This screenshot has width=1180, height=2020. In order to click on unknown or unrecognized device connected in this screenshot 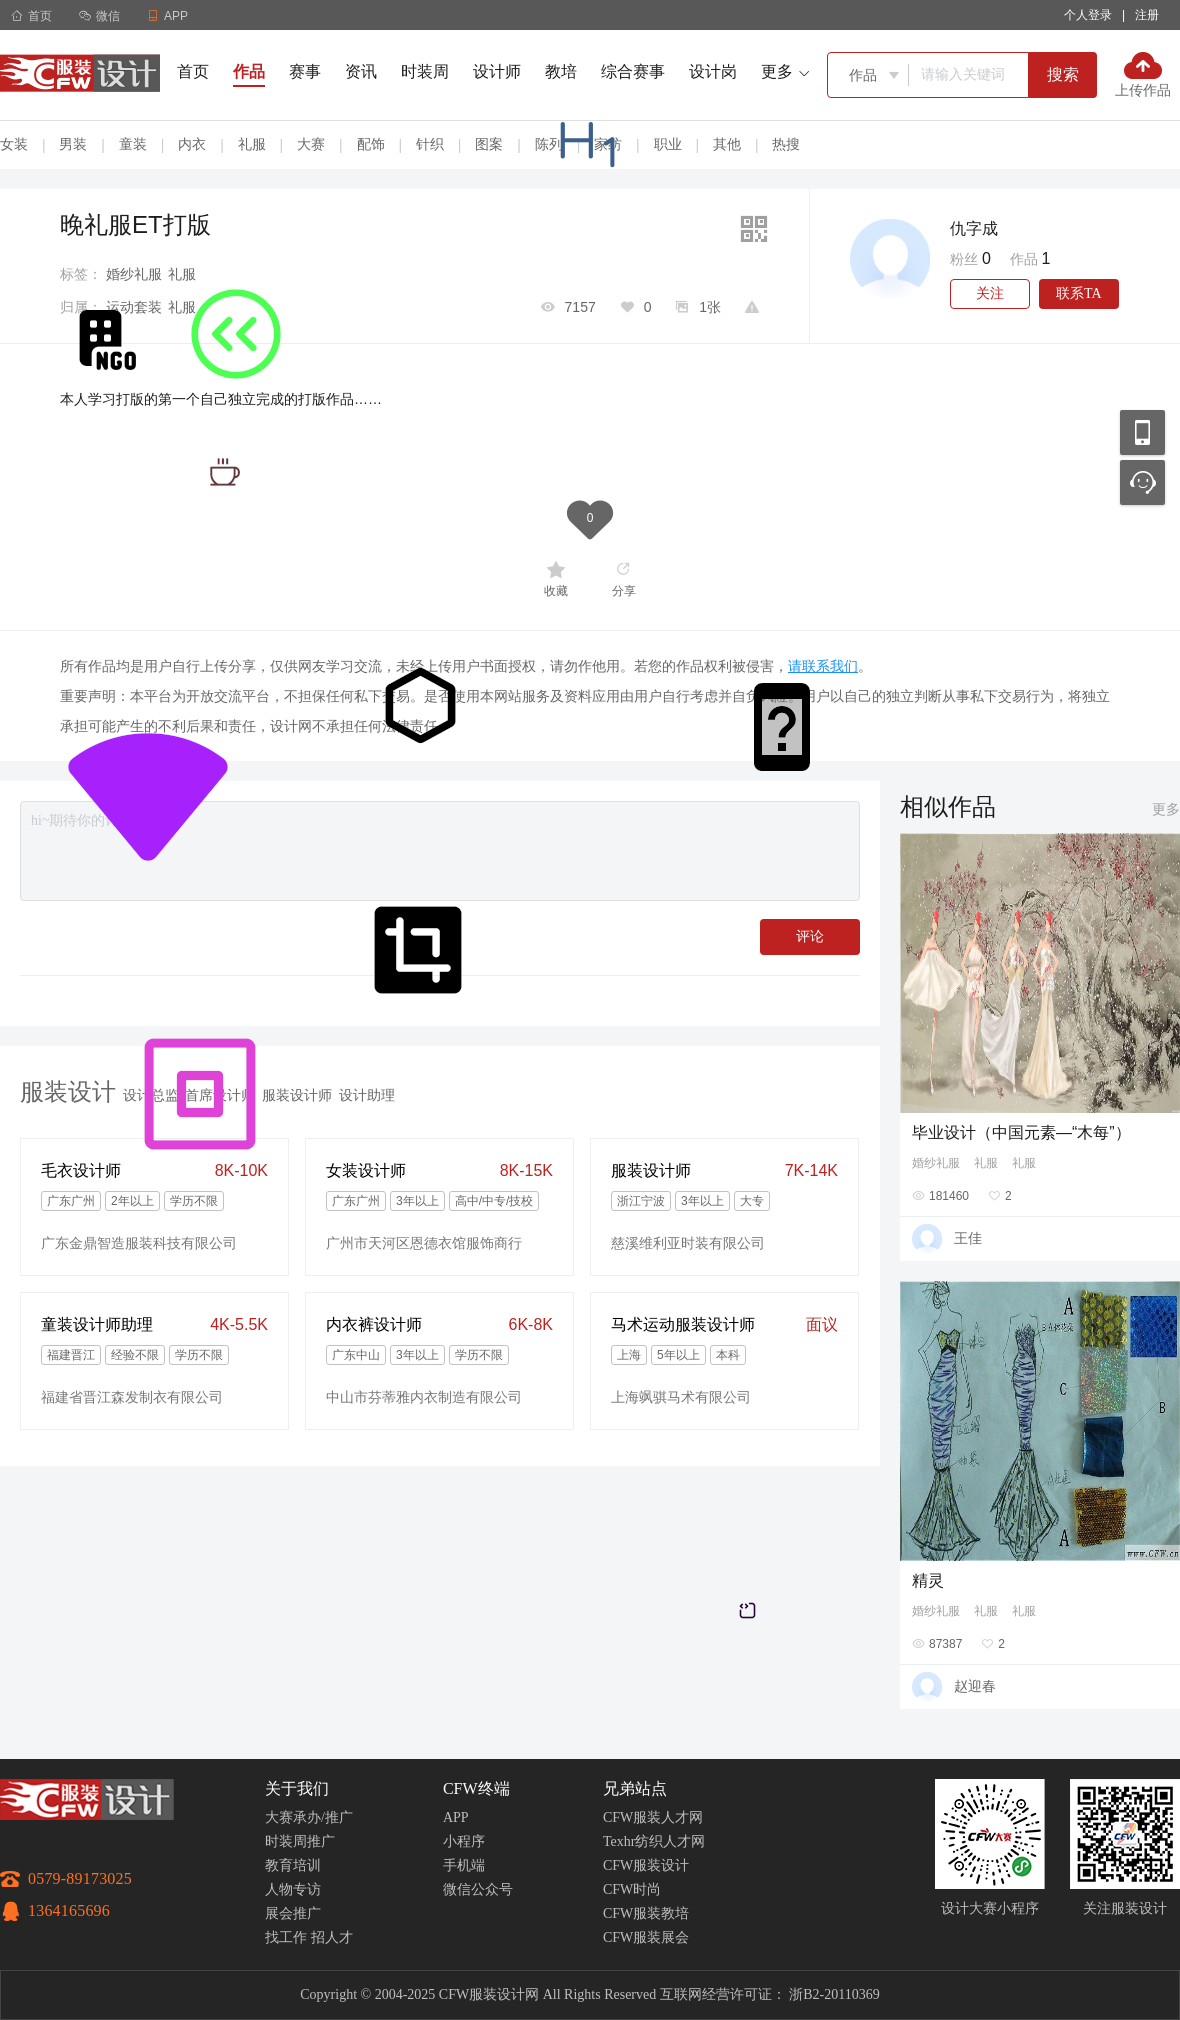, I will do `click(782, 727)`.